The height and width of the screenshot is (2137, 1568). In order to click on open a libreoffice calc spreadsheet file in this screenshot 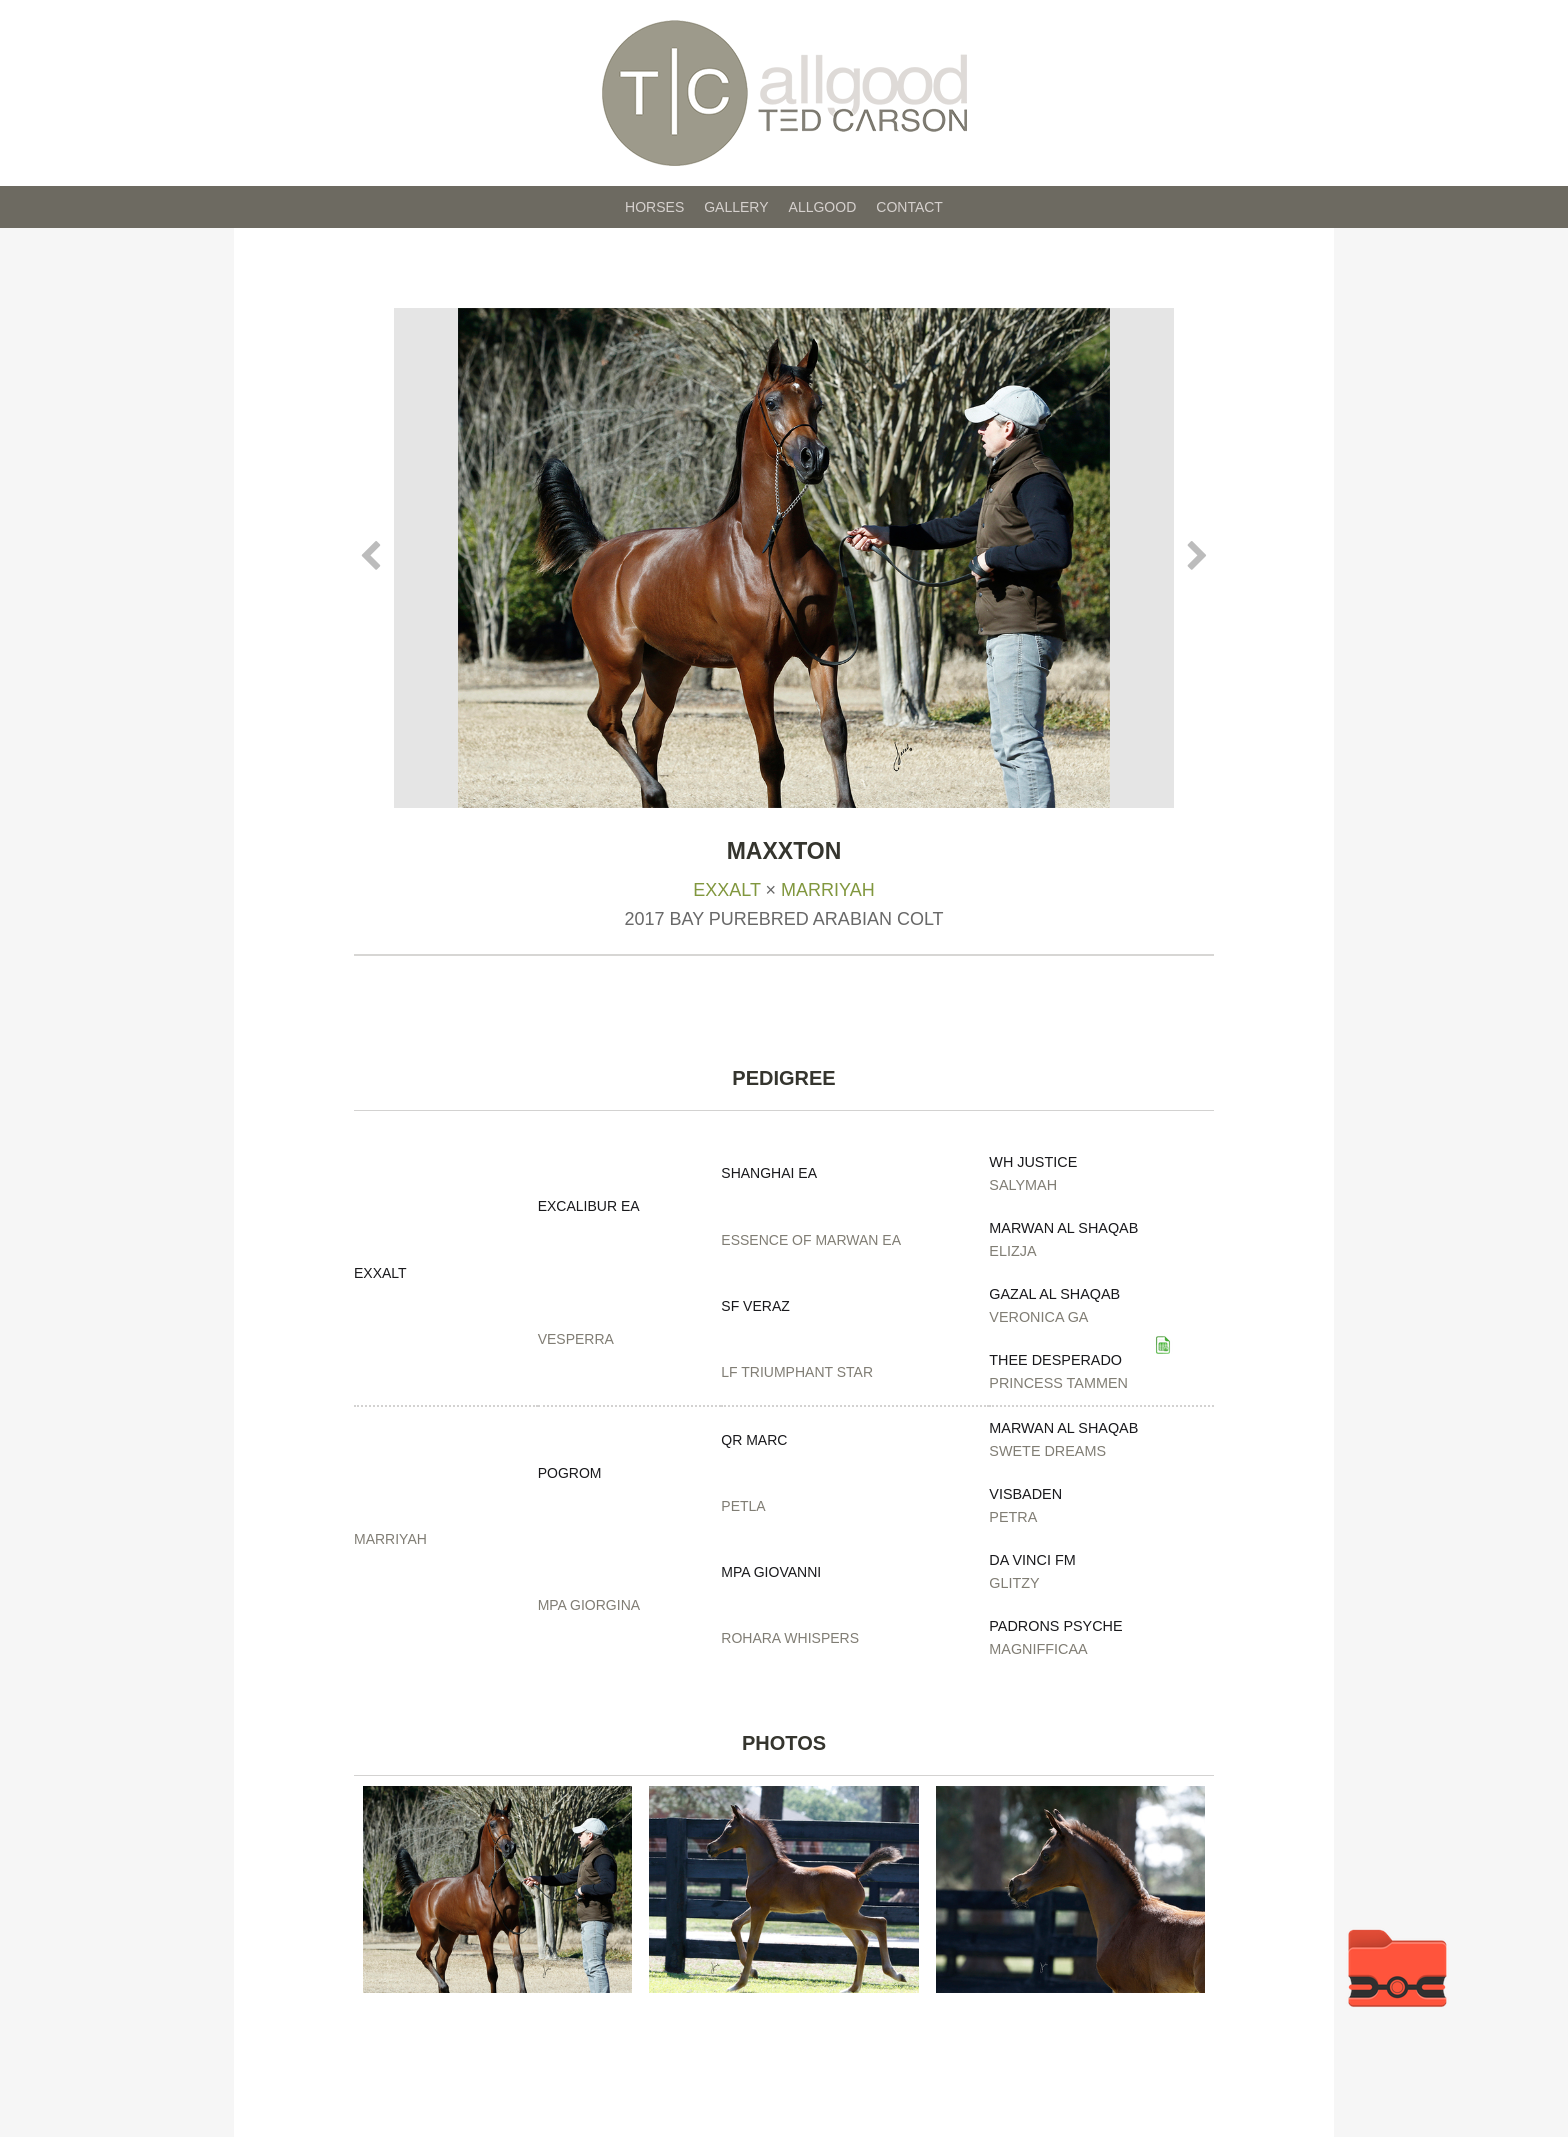, I will do `click(1163, 1345)`.